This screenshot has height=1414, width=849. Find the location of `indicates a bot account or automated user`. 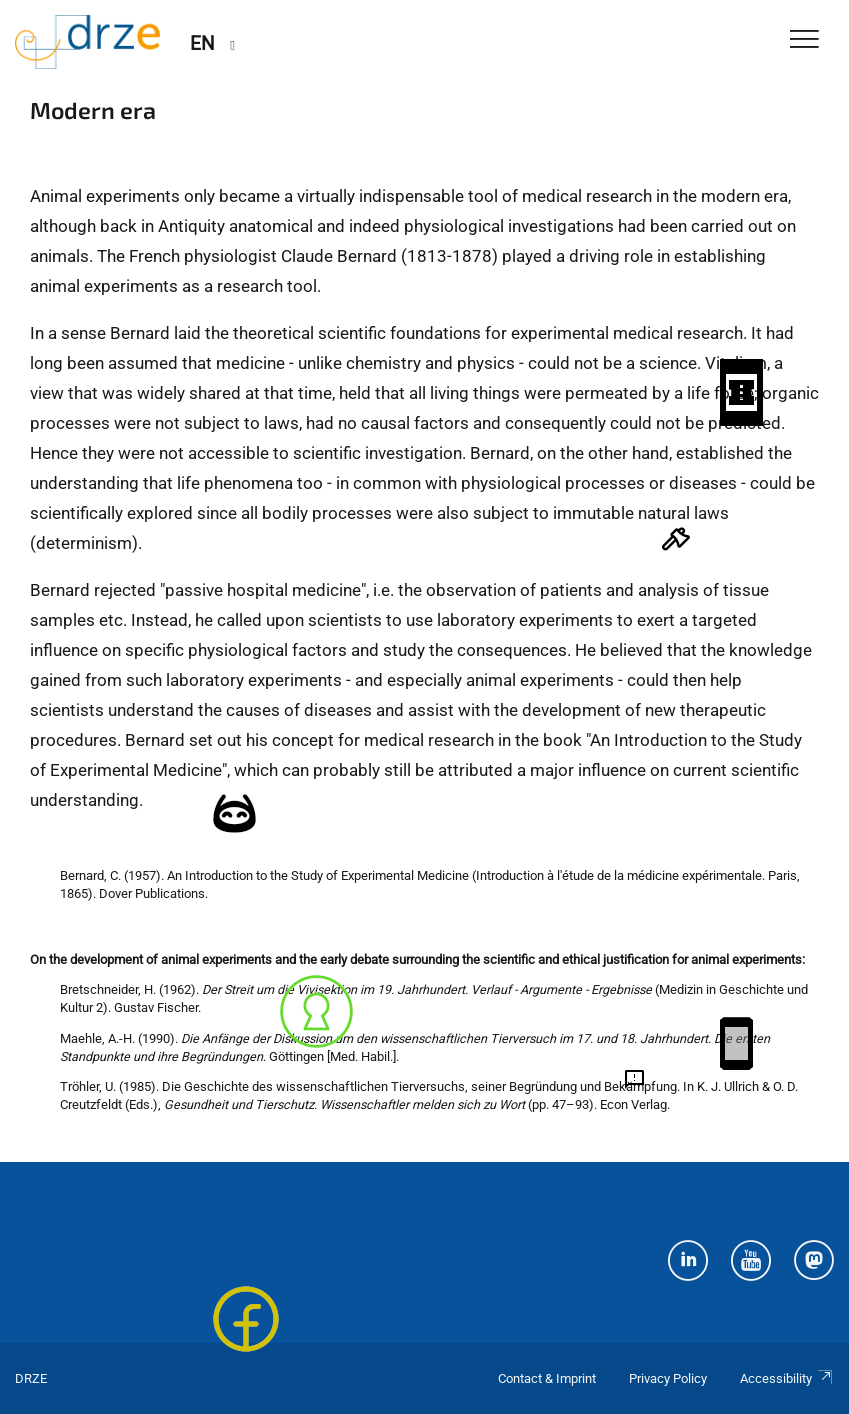

indicates a bot account or automated user is located at coordinates (234, 813).